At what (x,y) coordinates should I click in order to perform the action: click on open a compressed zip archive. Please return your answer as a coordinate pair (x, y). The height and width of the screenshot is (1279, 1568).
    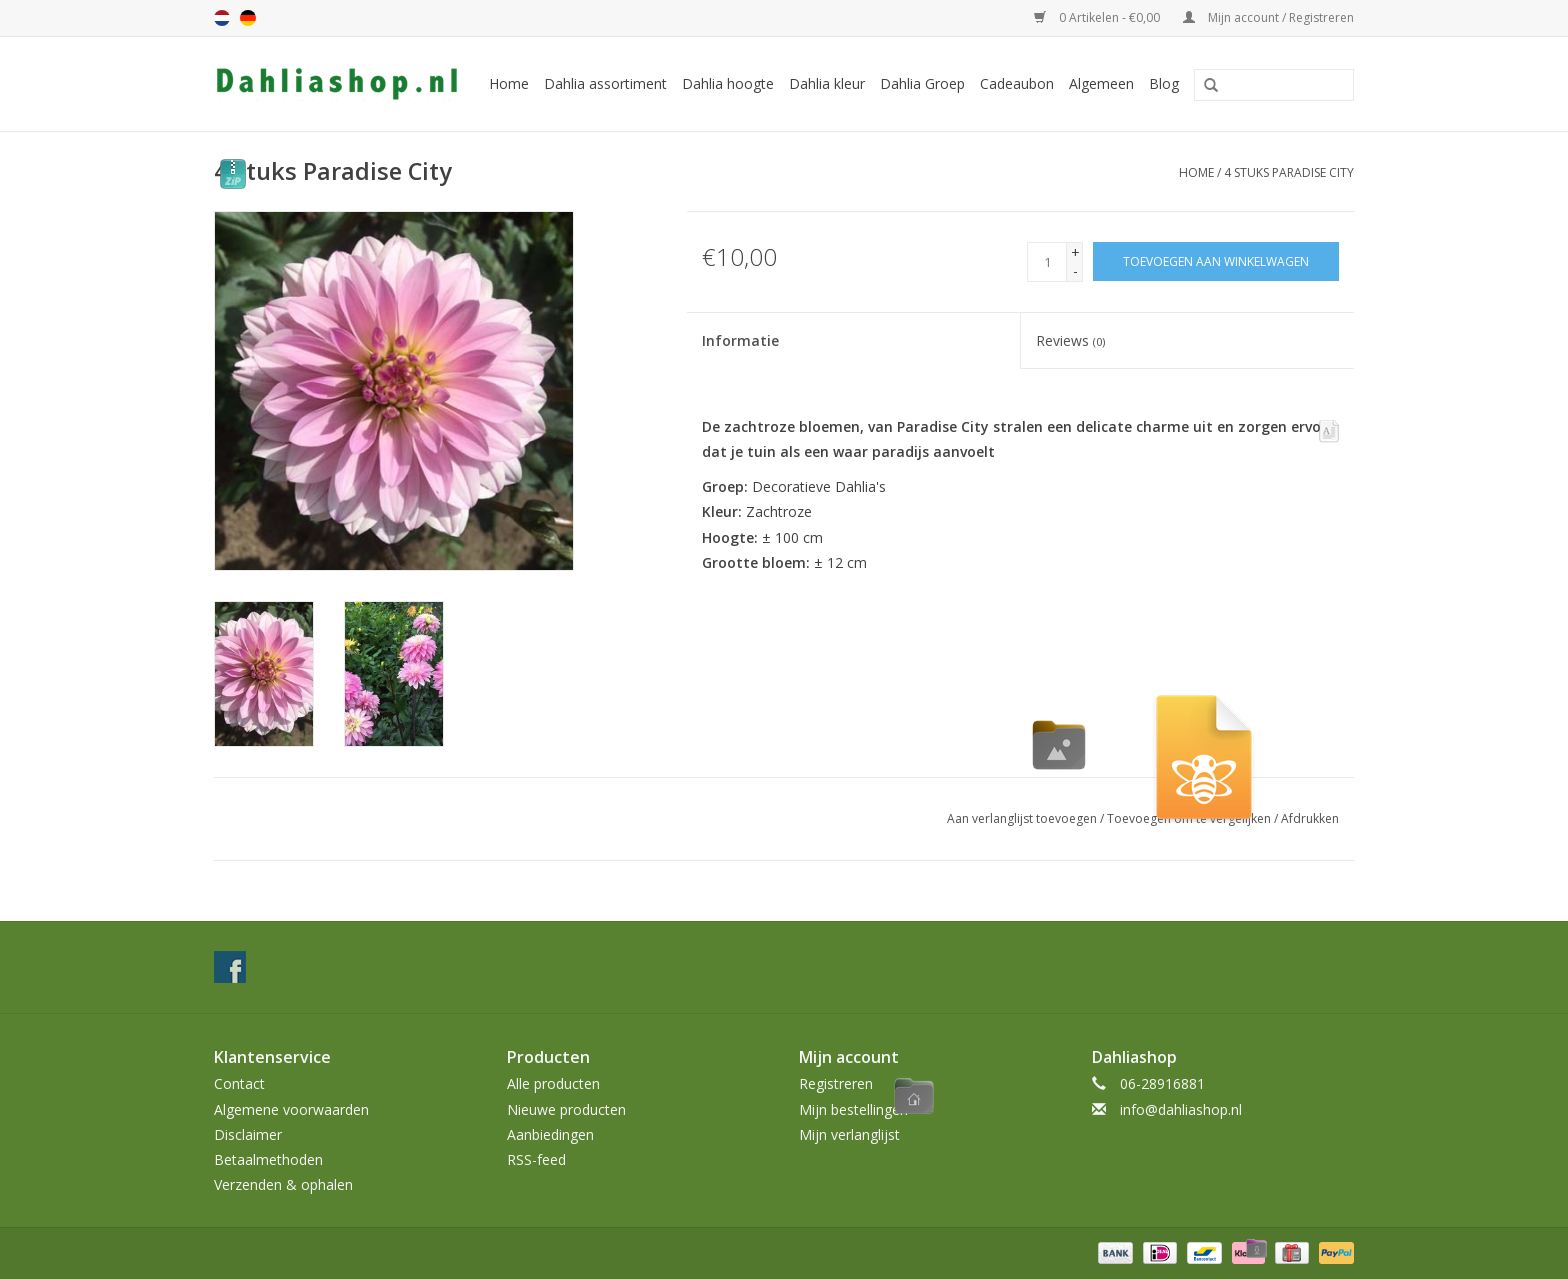
    Looking at the image, I should click on (233, 174).